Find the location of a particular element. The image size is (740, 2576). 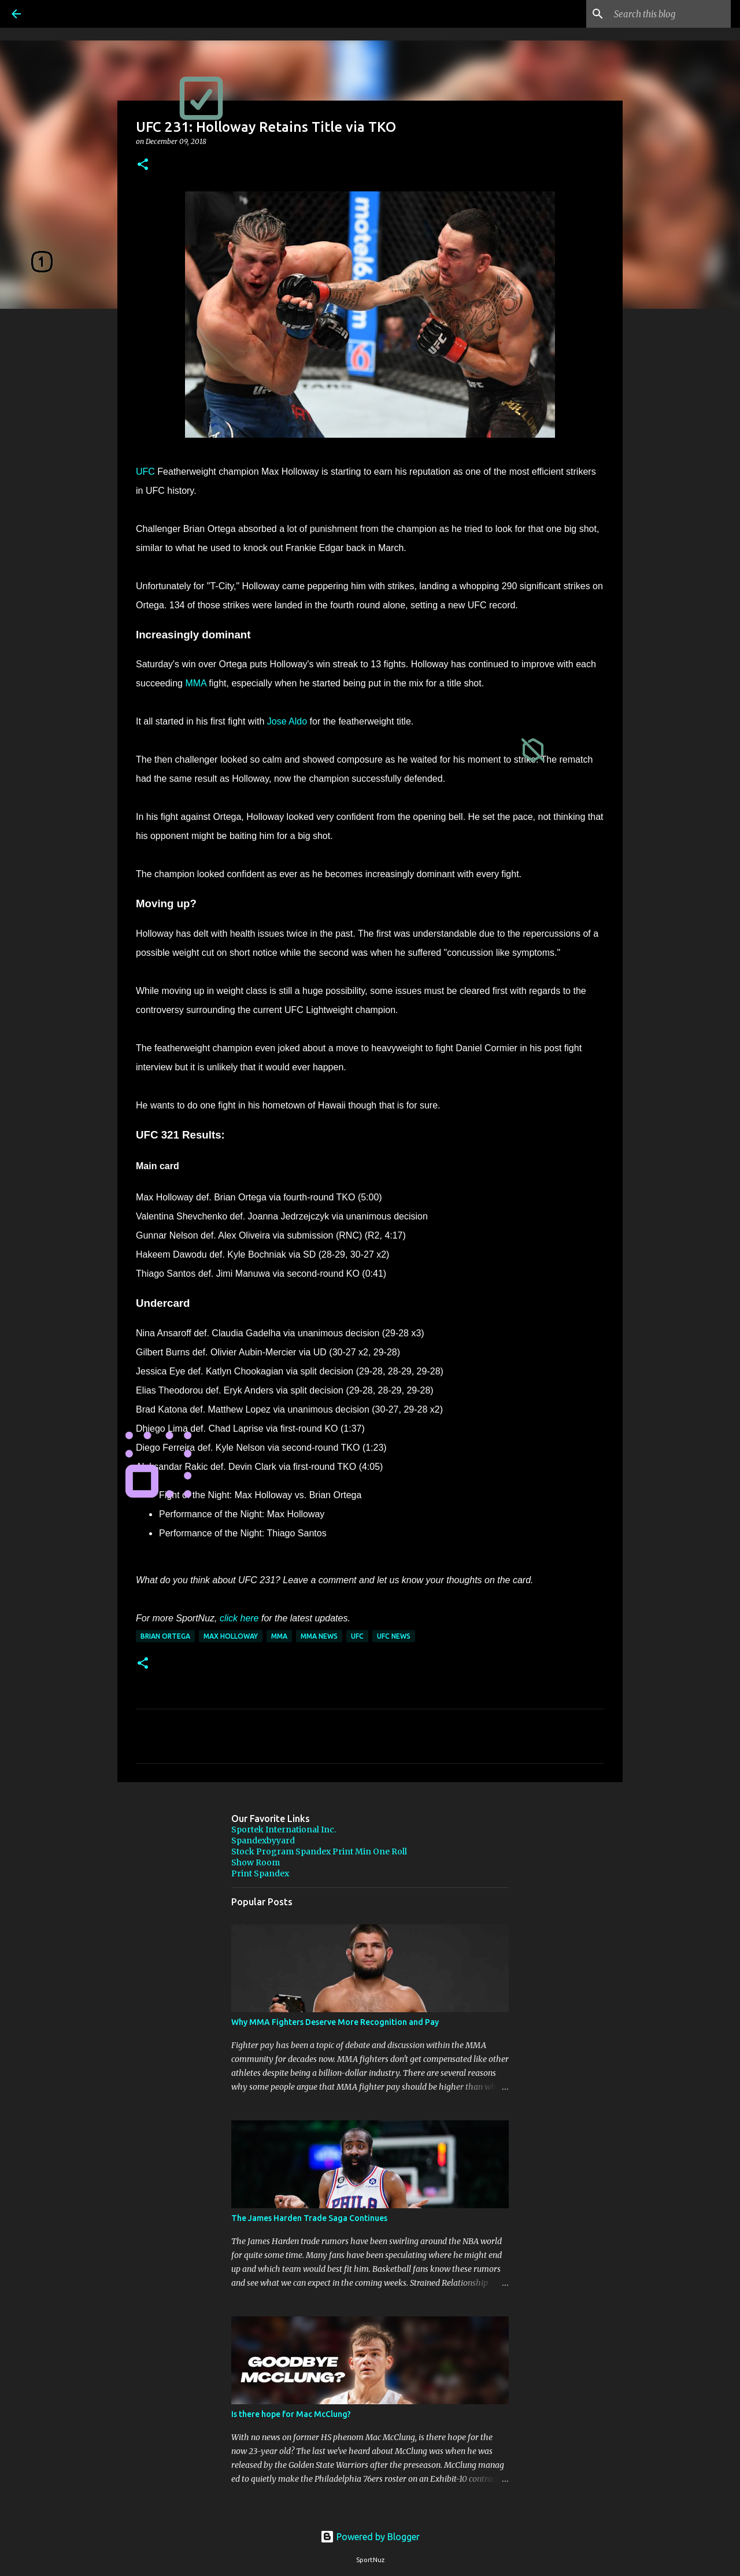

disable or deactivate a feature is located at coordinates (533, 750).